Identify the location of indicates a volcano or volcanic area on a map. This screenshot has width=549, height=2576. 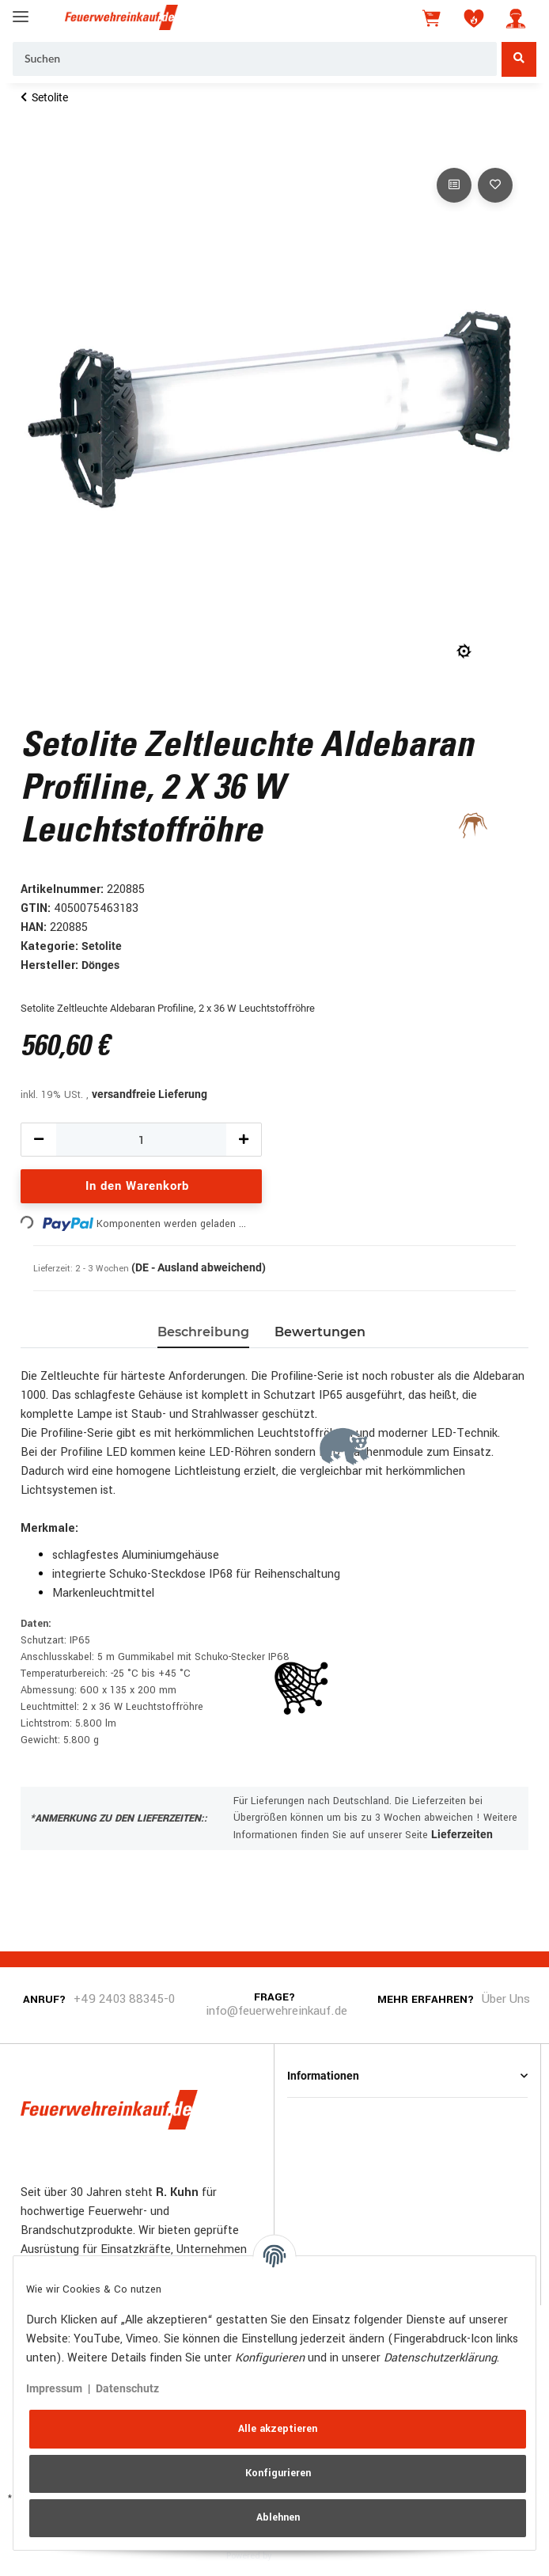
(473, 824).